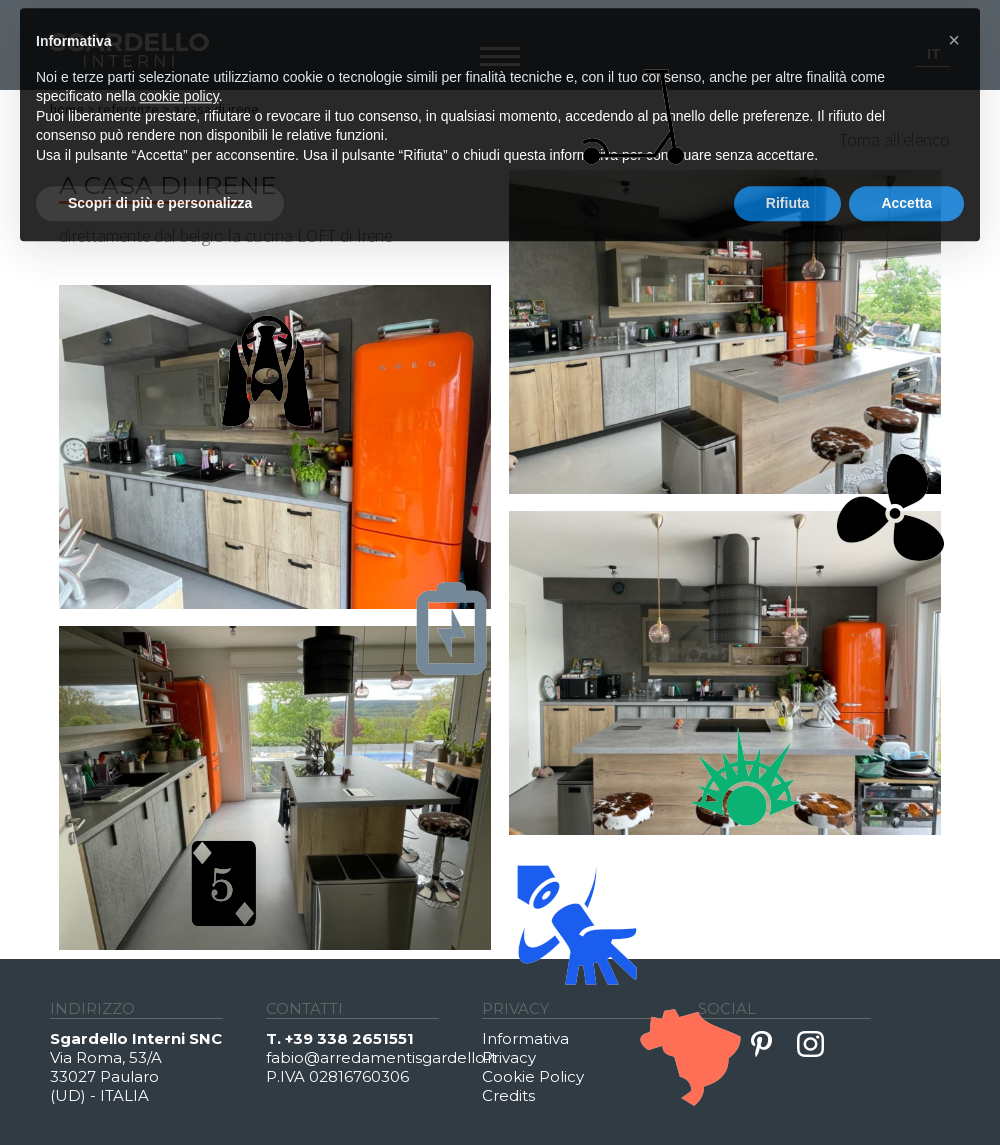 This screenshot has width=1000, height=1145. What do you see at coordinates (451, 628) in the screenshot?
I see `view battery status or power level` at bounding box center [451, 628].